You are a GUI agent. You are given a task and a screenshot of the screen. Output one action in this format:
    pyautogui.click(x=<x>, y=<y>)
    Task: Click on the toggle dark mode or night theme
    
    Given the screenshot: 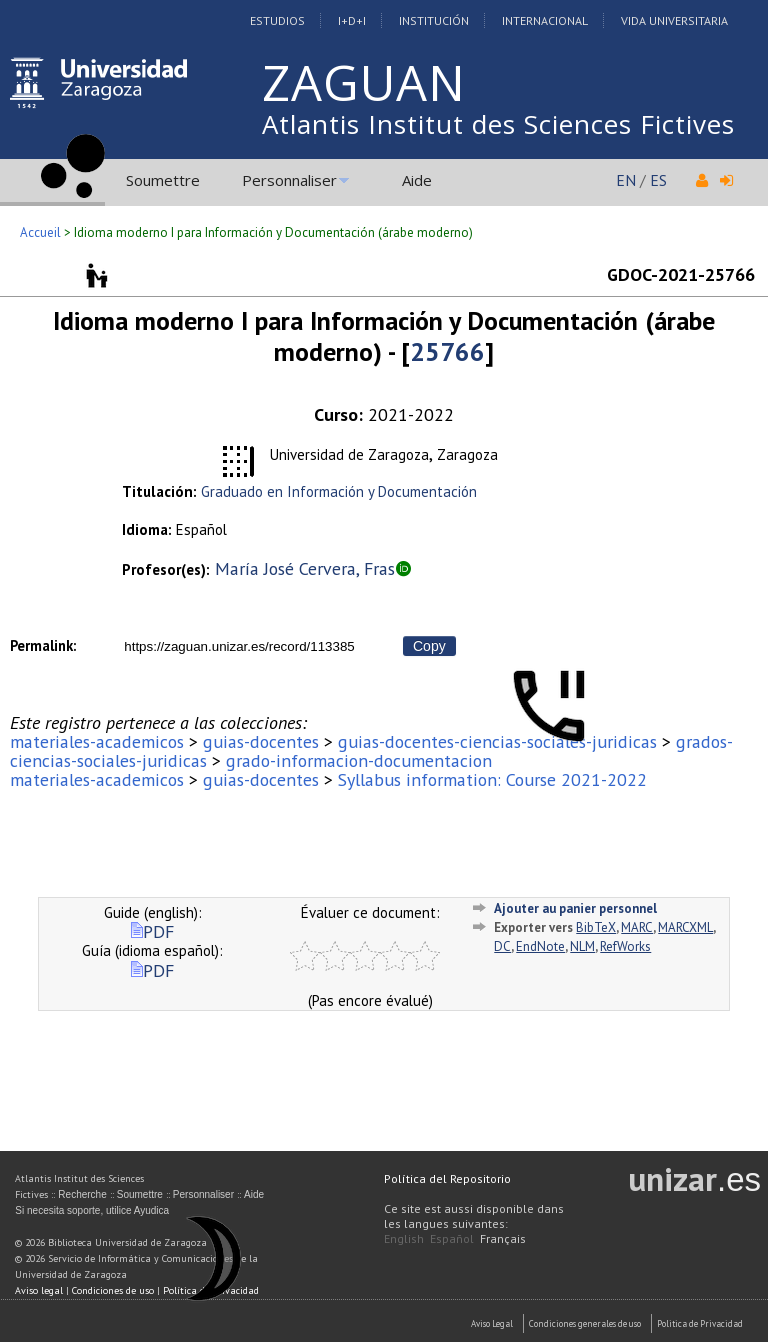 What is the action you would take?
    pyautogui.click(x=211, y=1258)
    